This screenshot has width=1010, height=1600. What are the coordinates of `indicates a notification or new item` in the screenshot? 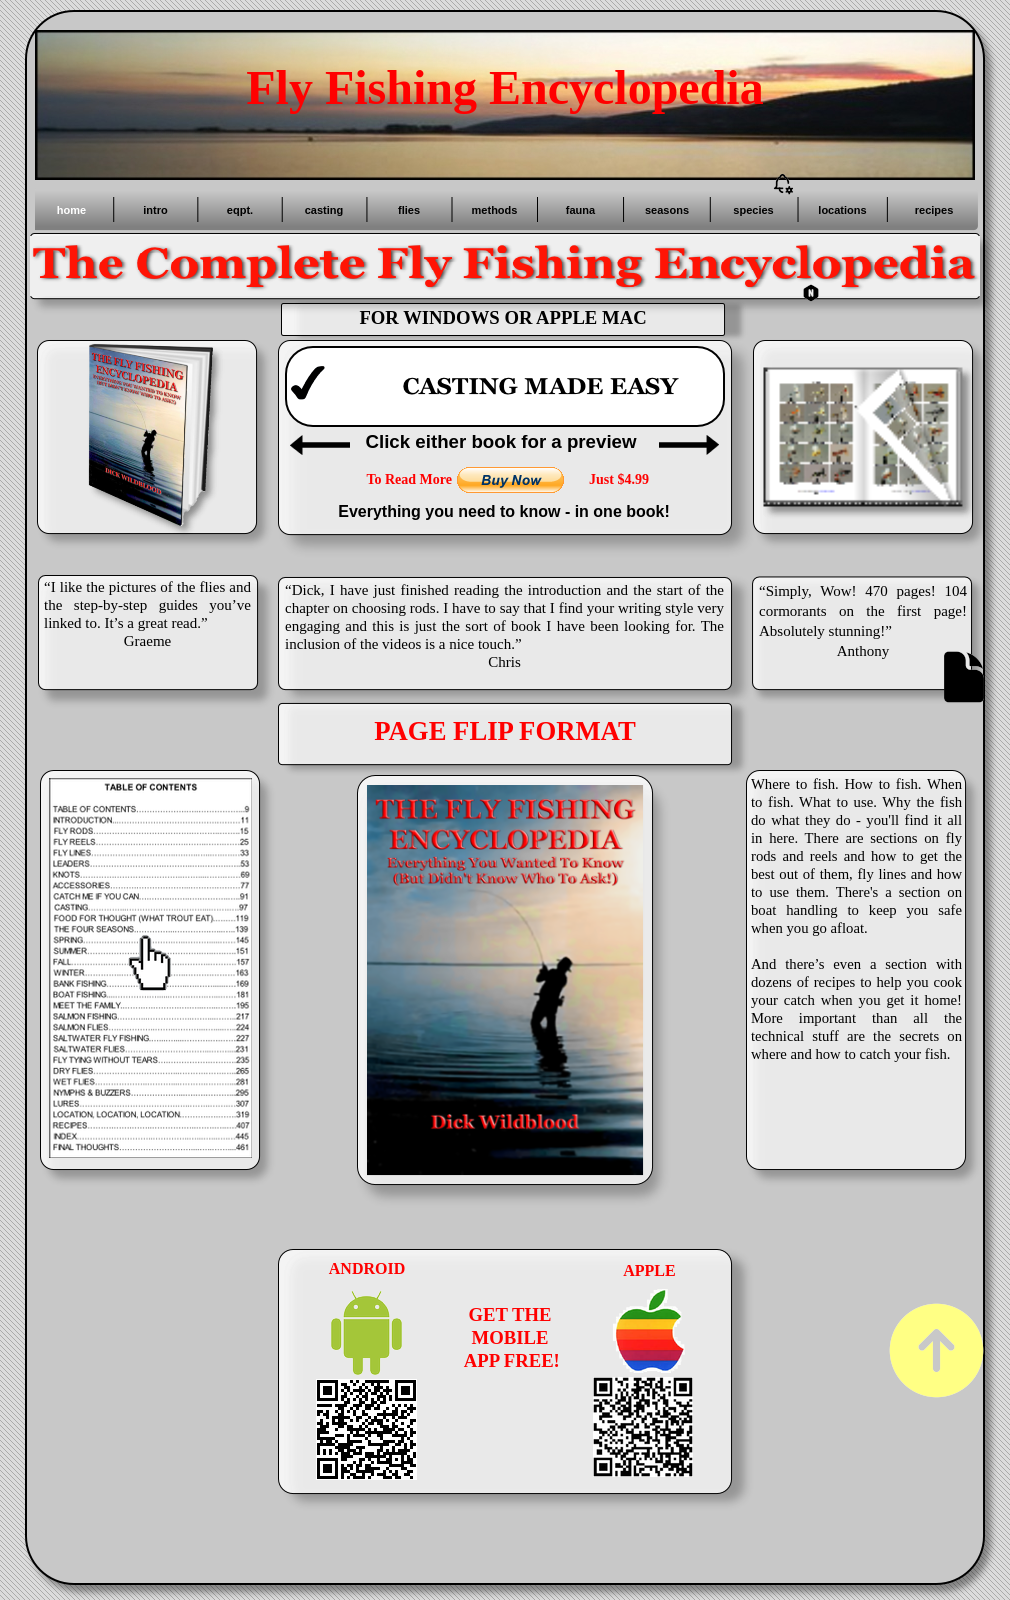 It's located at (811, 293).